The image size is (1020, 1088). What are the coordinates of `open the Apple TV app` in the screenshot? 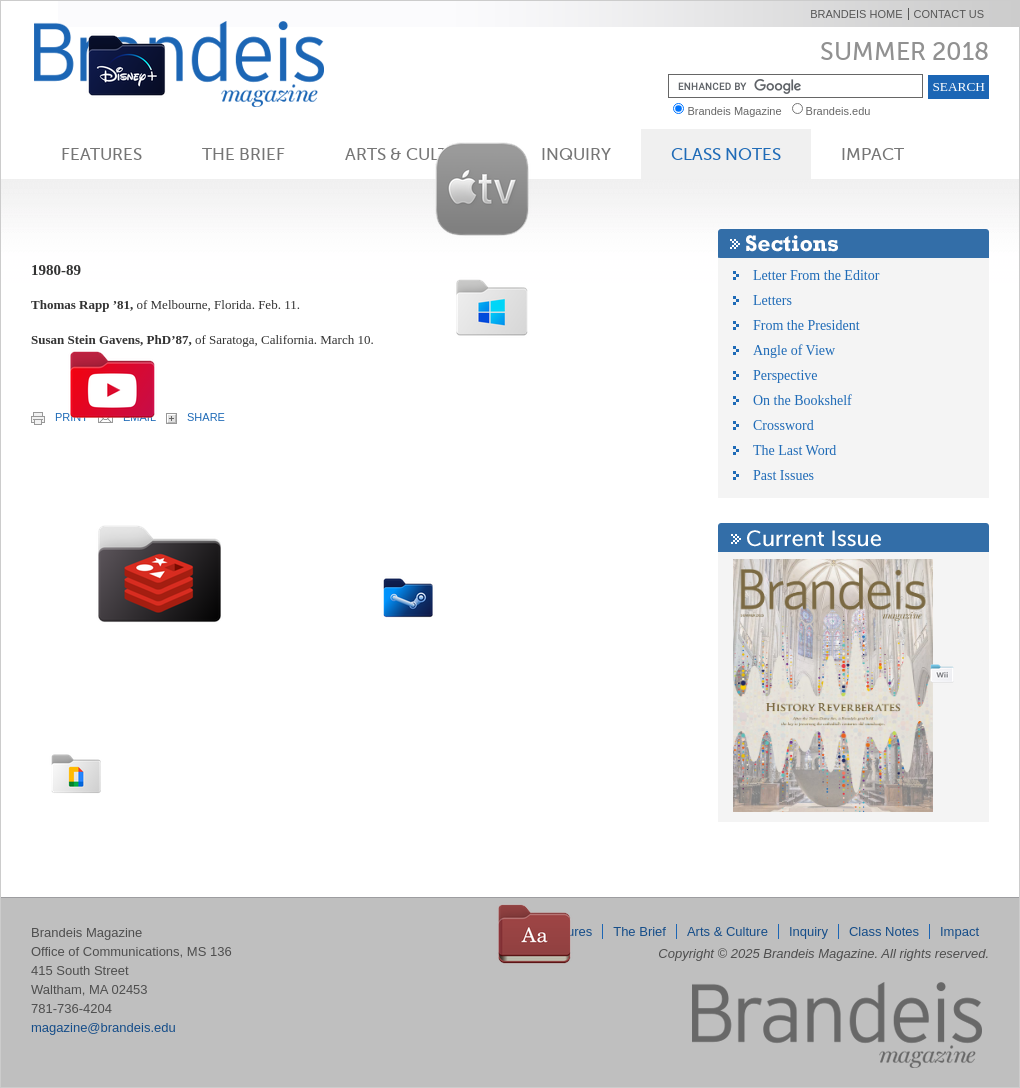 It's located at (482, 189).